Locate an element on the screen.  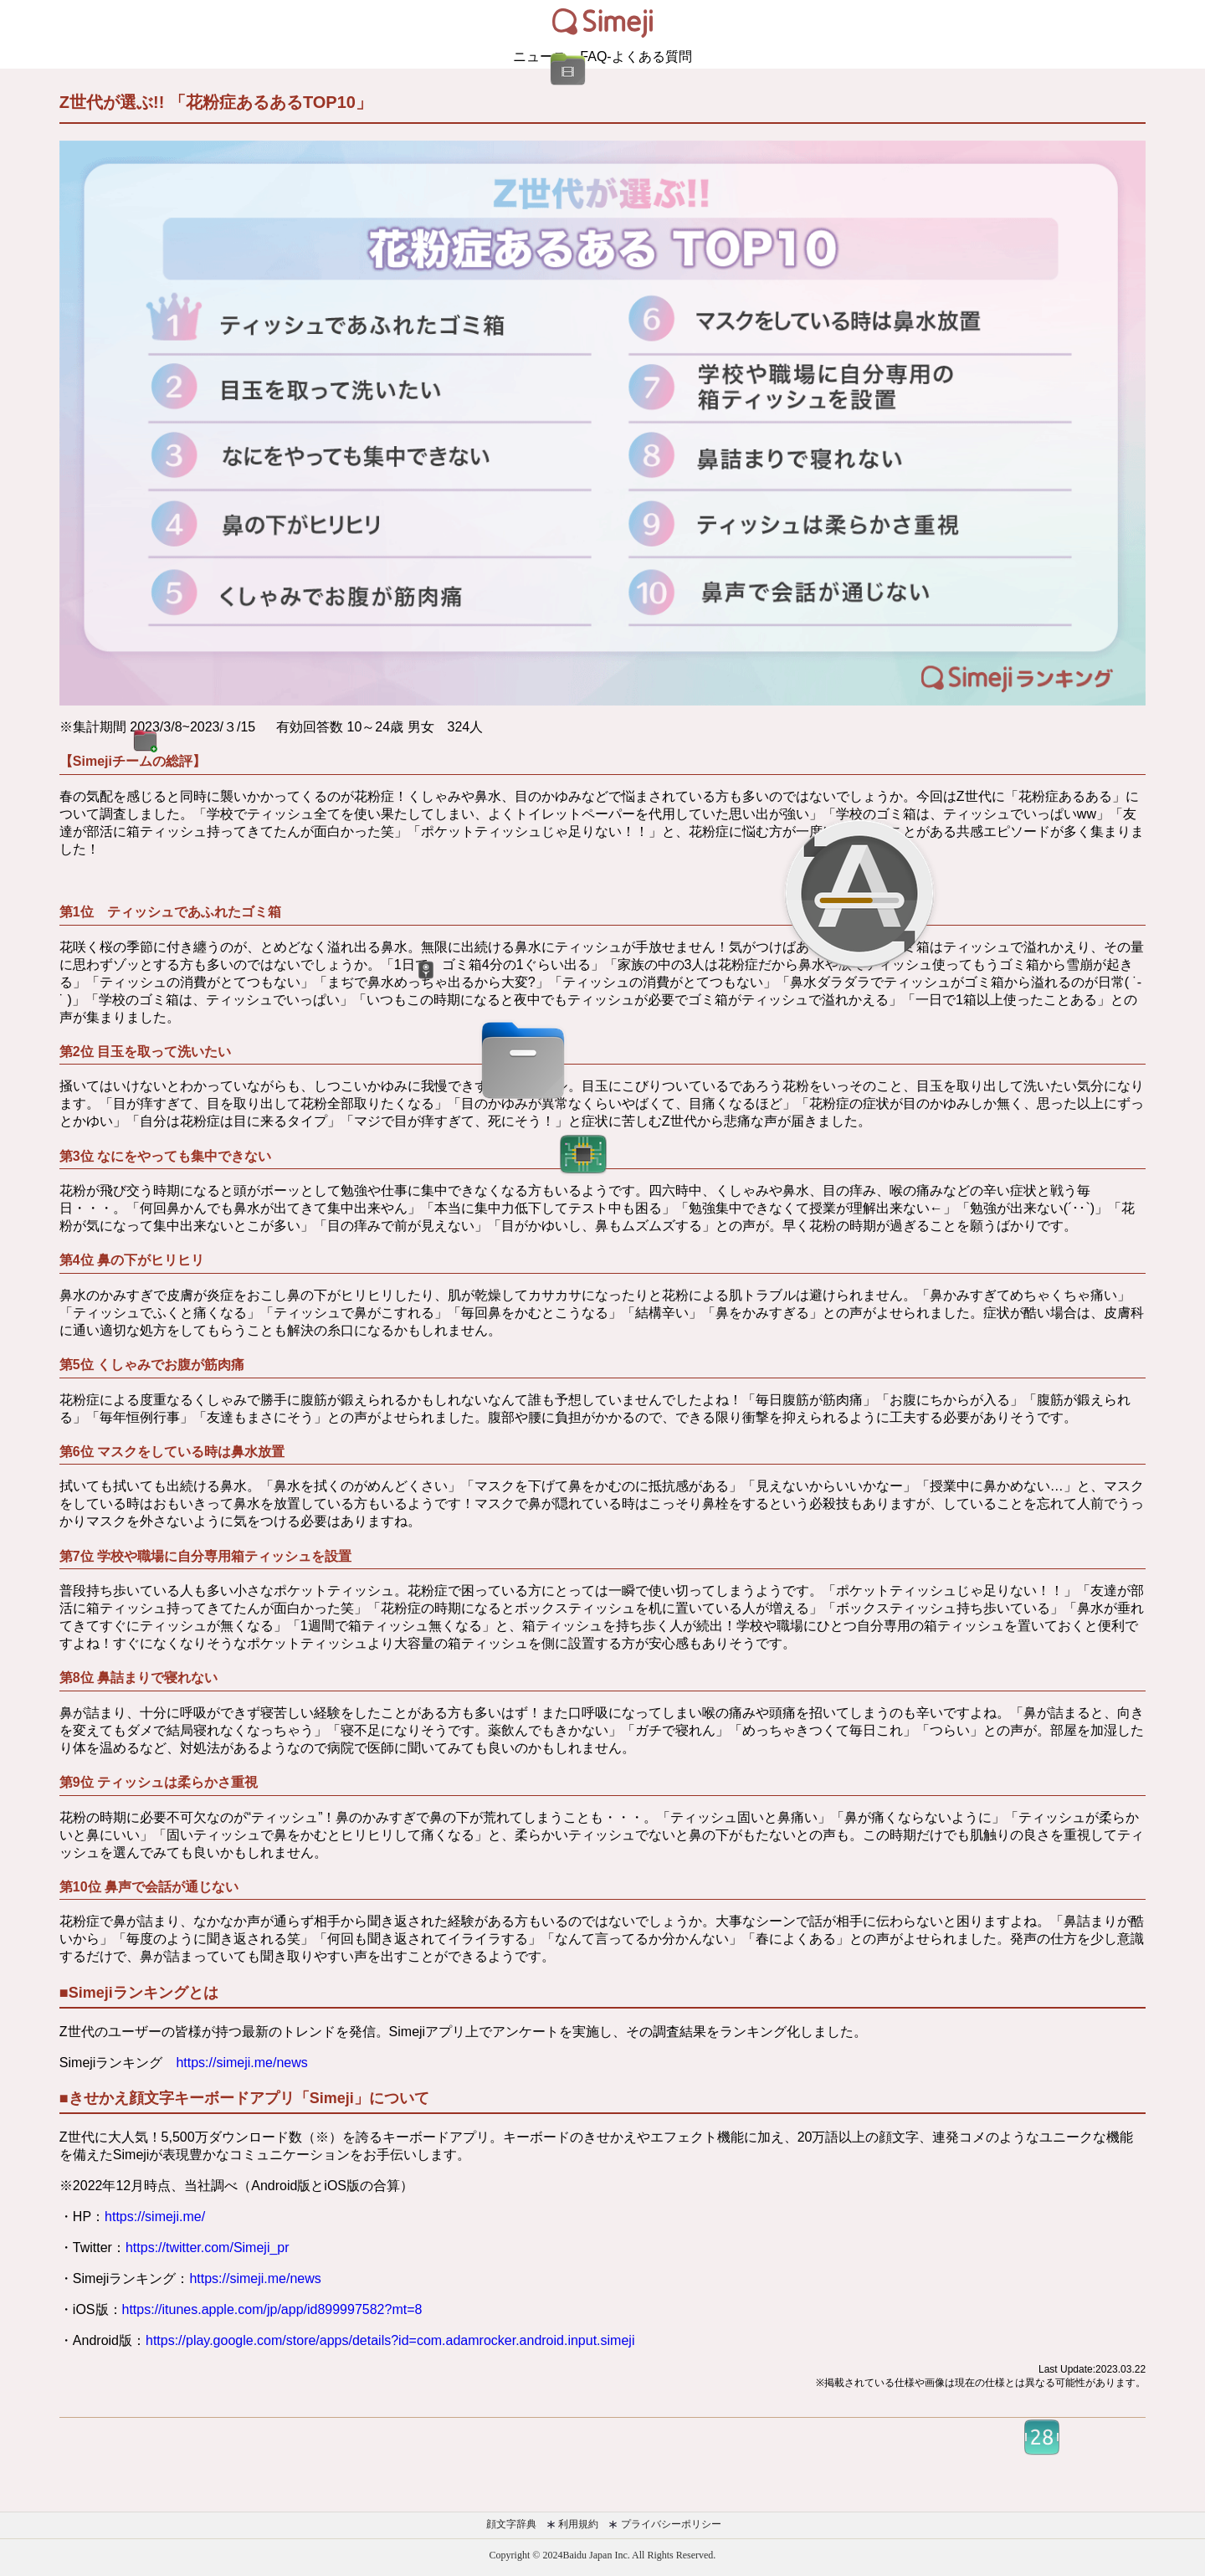
open cpu-x system information app is located at coordinates (583, 1154).